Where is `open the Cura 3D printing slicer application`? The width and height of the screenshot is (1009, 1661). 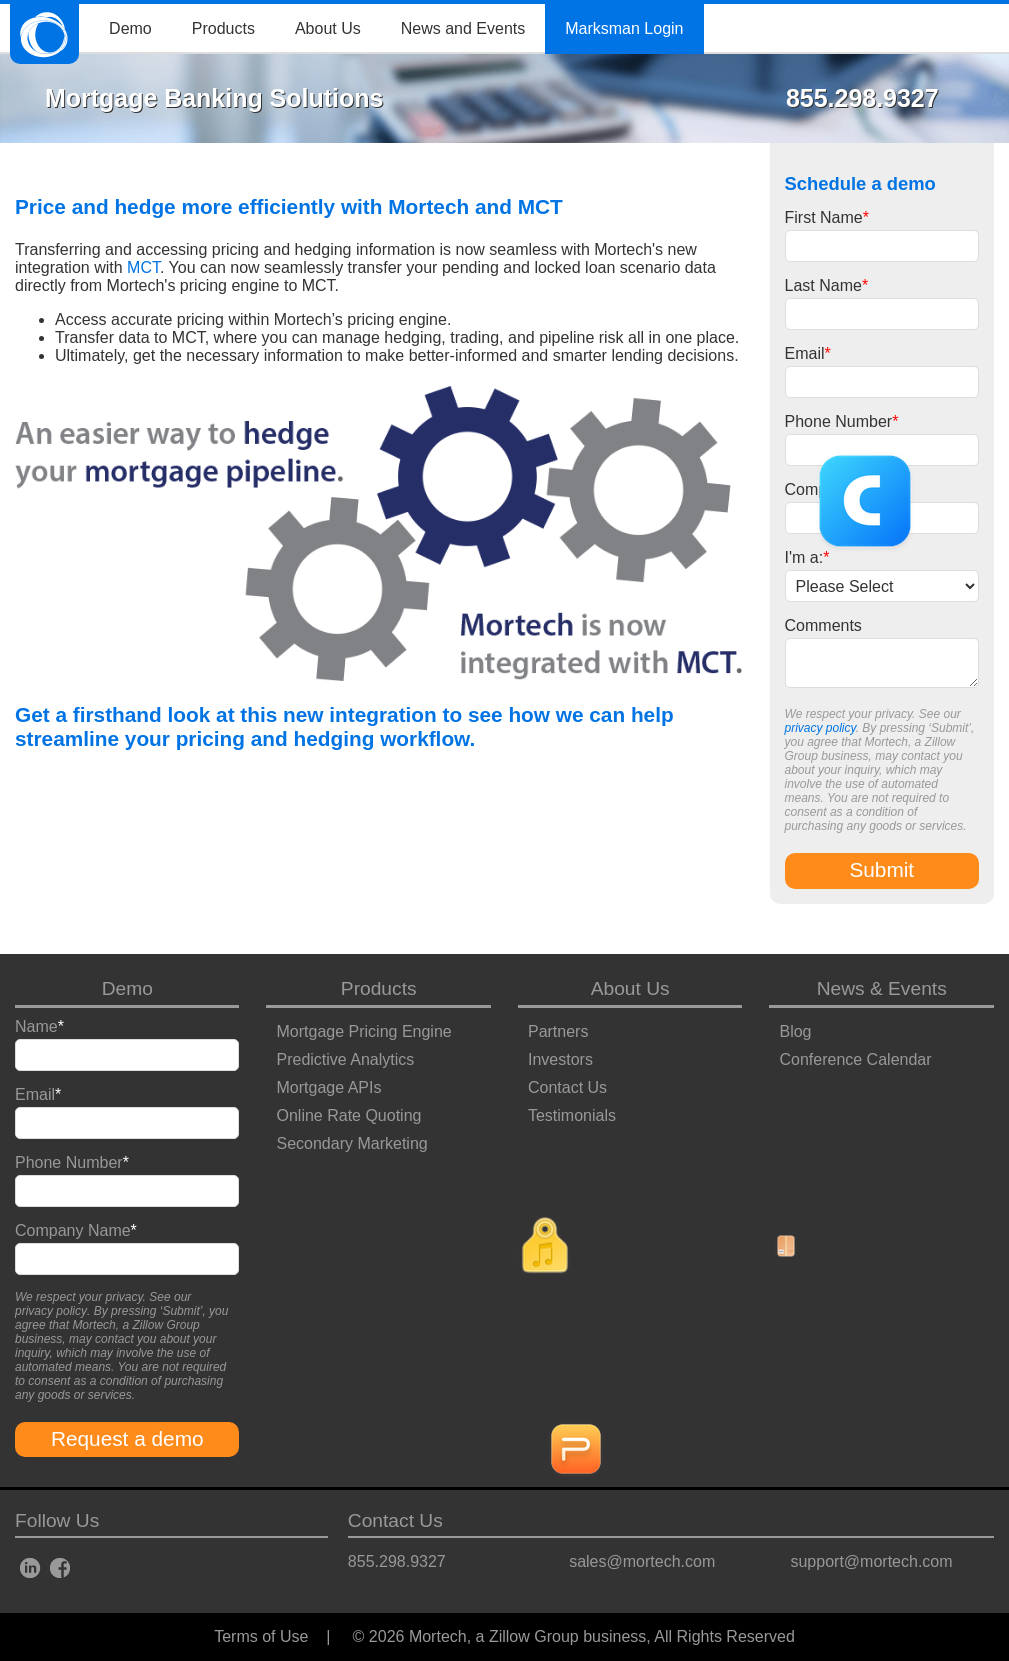 open the Cura 3D printing slicer application is located at coordinates (865, 501).